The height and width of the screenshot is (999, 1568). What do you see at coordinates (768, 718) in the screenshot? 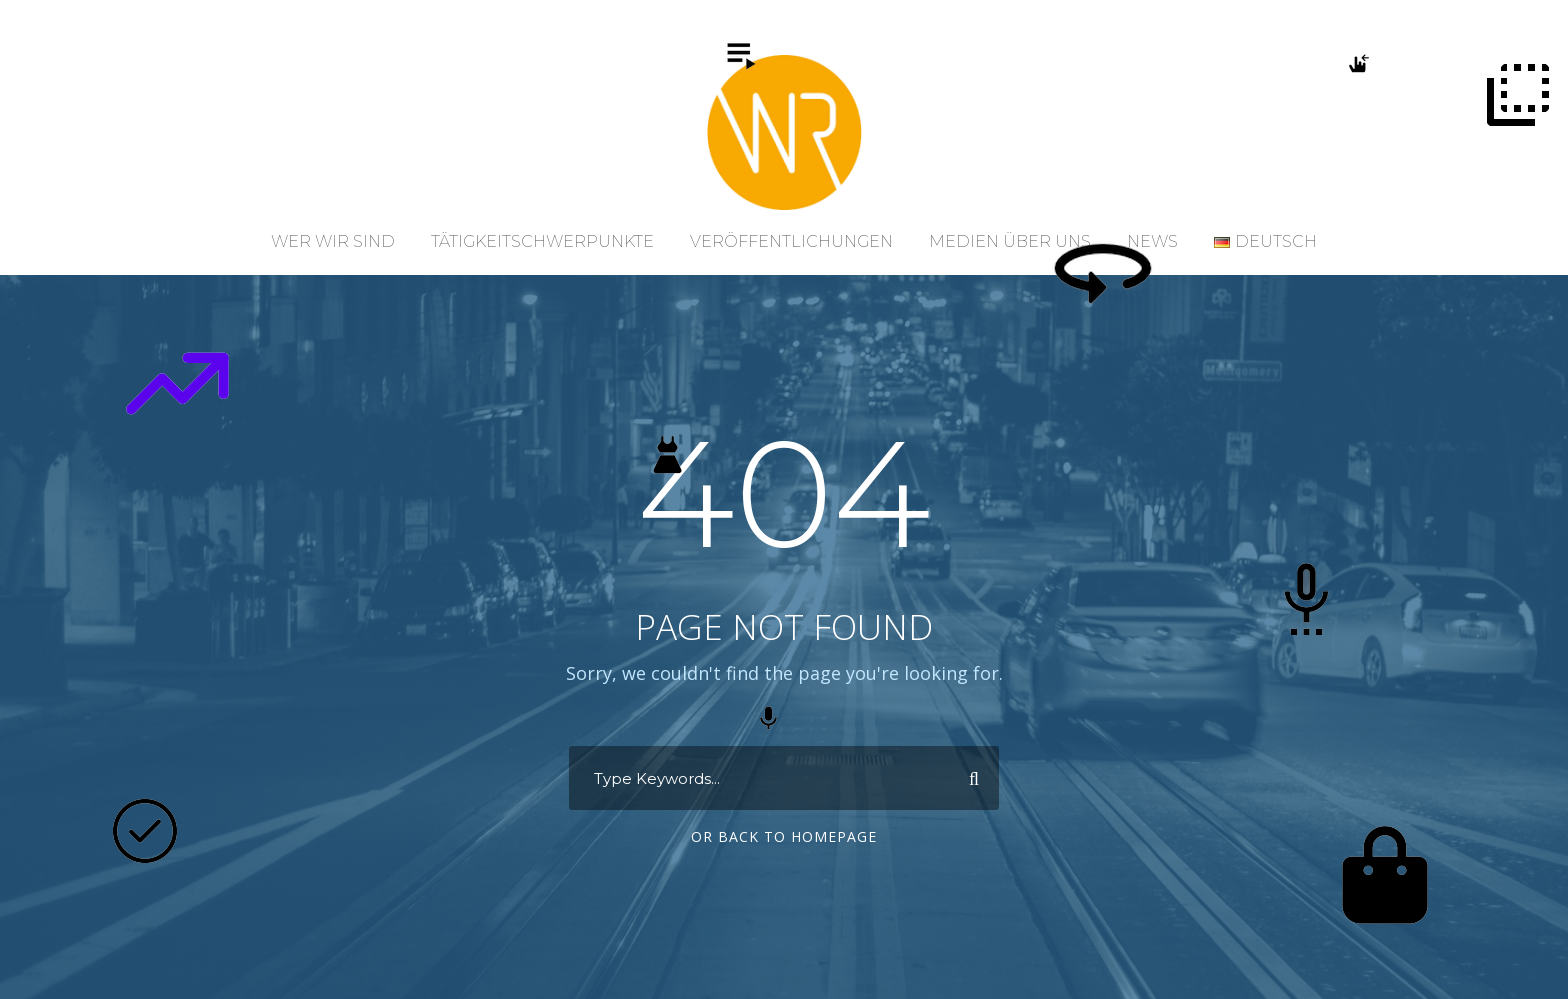
I see `tap to start voice recording` at bounding box center [768, 718].